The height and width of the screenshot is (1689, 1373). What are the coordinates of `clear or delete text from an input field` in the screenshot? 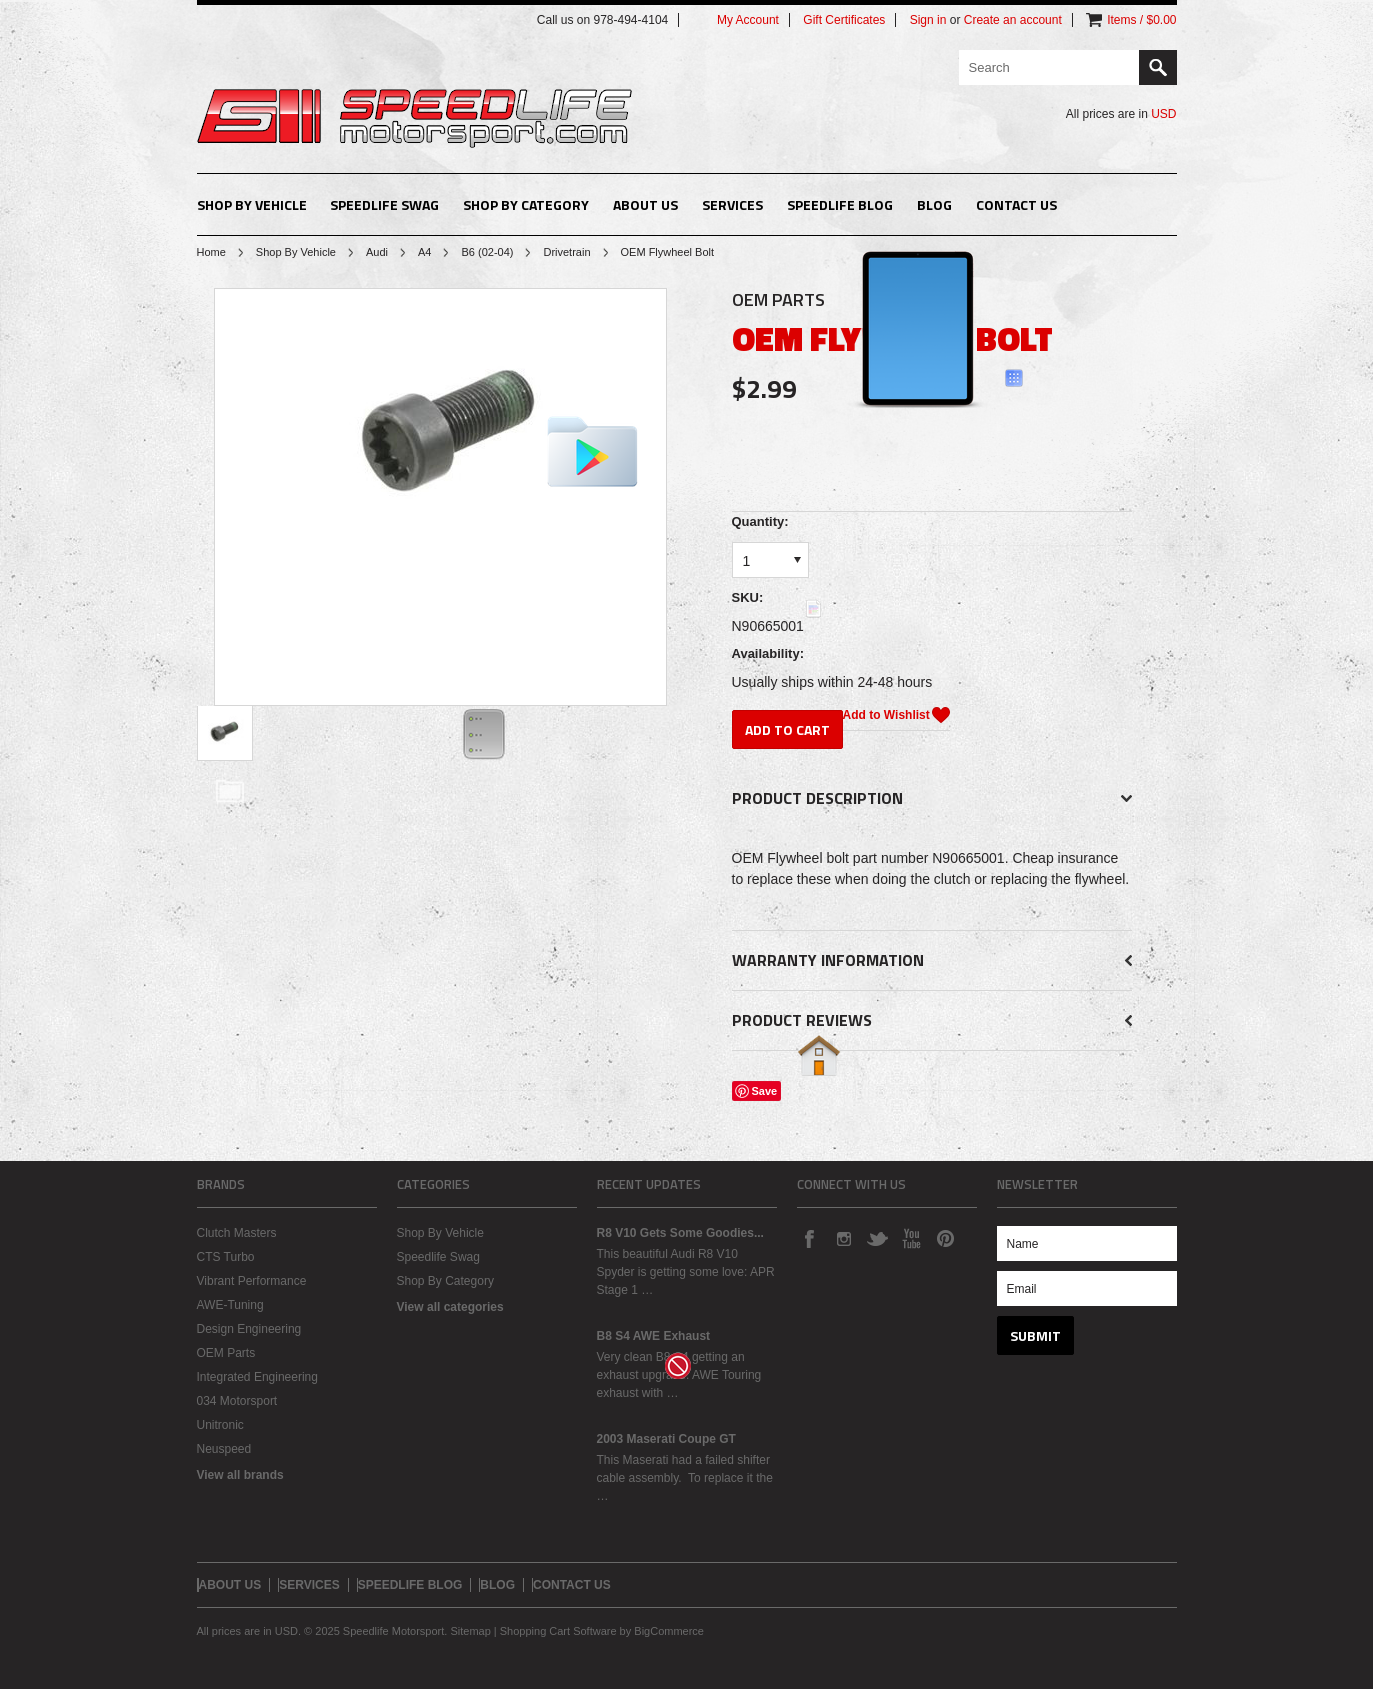 It's located at (678, 1366).